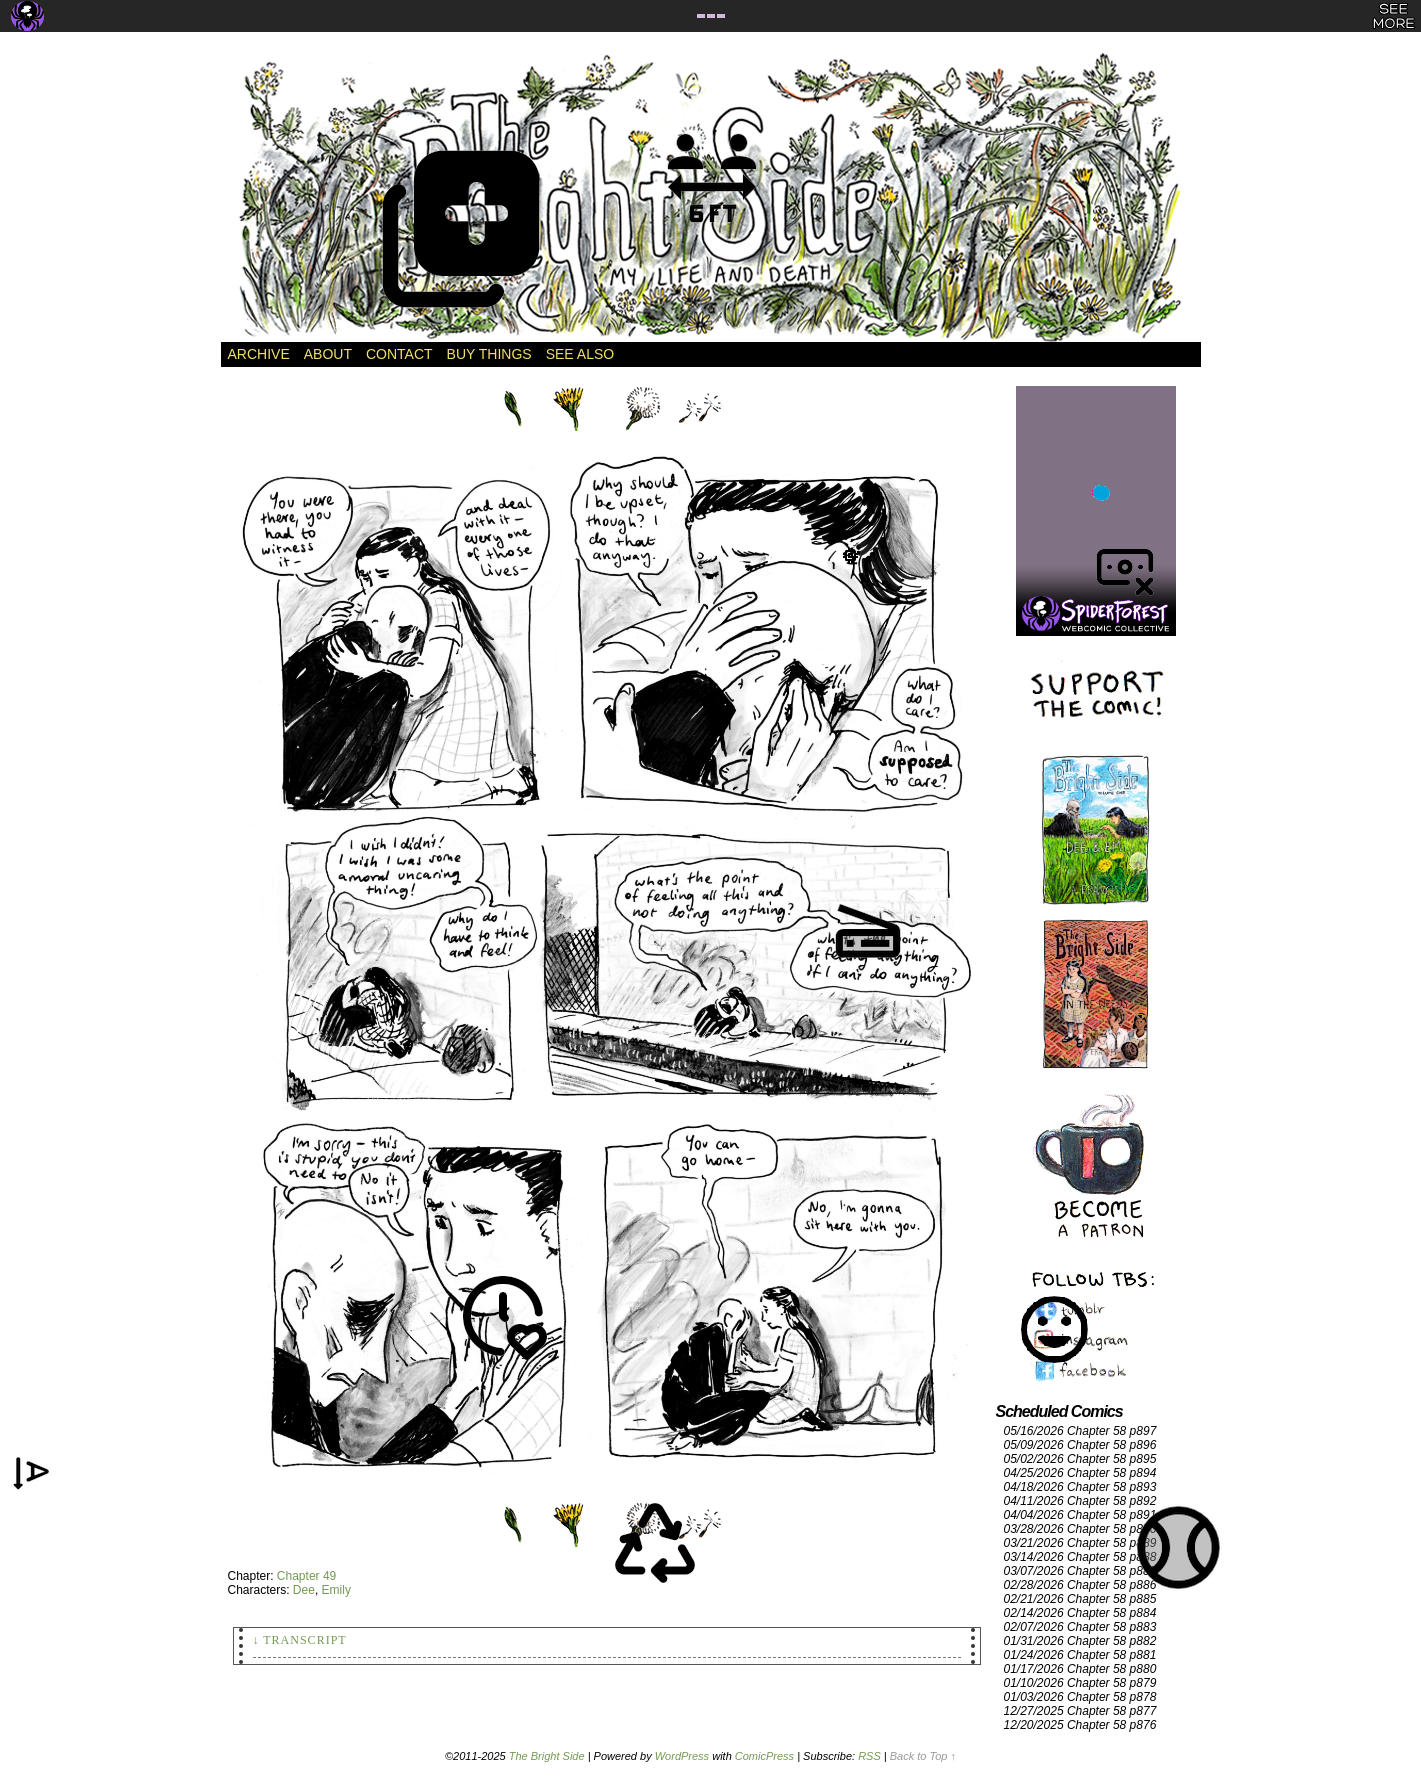  I want to click on add a new item to your library, so click(461, 229).